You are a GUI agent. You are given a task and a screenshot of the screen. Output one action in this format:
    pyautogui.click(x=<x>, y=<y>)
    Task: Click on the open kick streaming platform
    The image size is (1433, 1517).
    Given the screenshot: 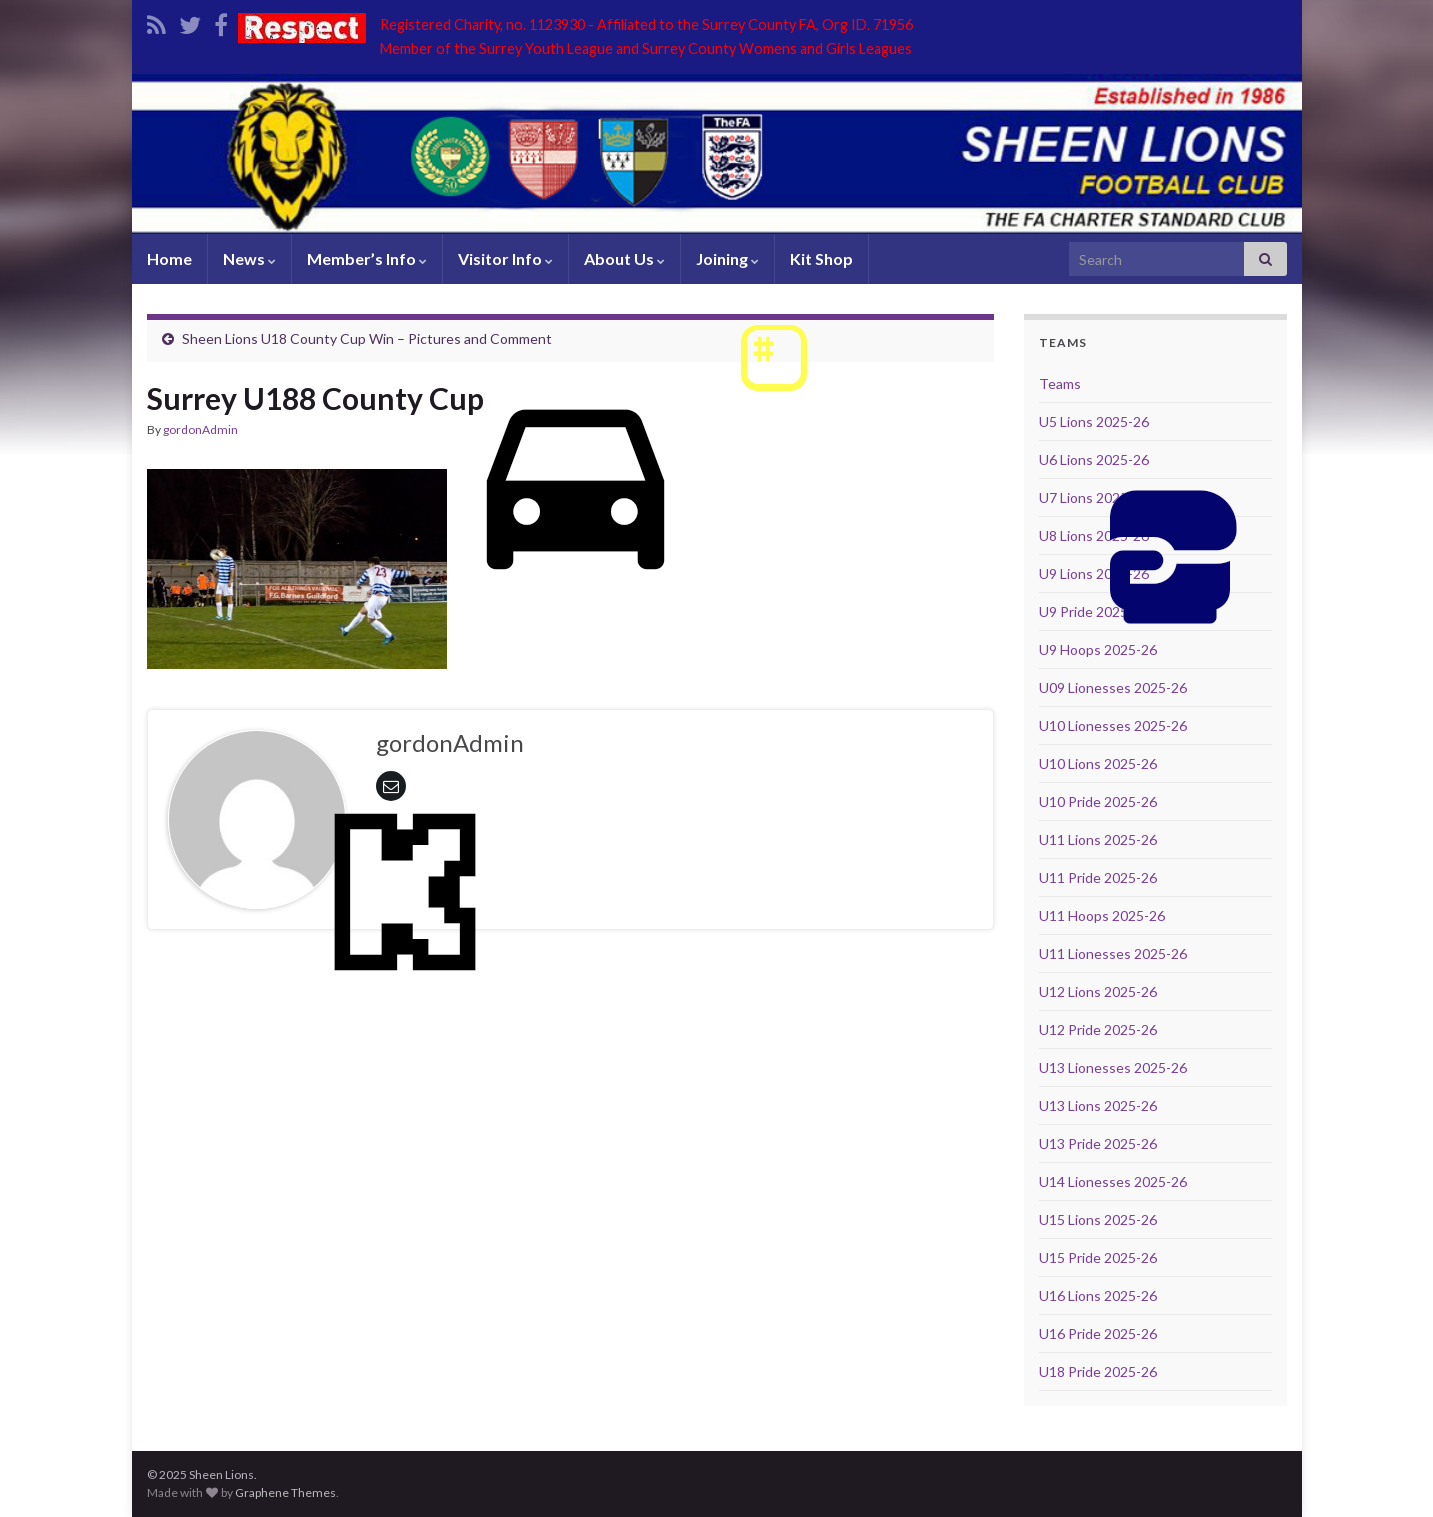 What is the action you would take?
    pyautogui.click(x=405, y=892)
    